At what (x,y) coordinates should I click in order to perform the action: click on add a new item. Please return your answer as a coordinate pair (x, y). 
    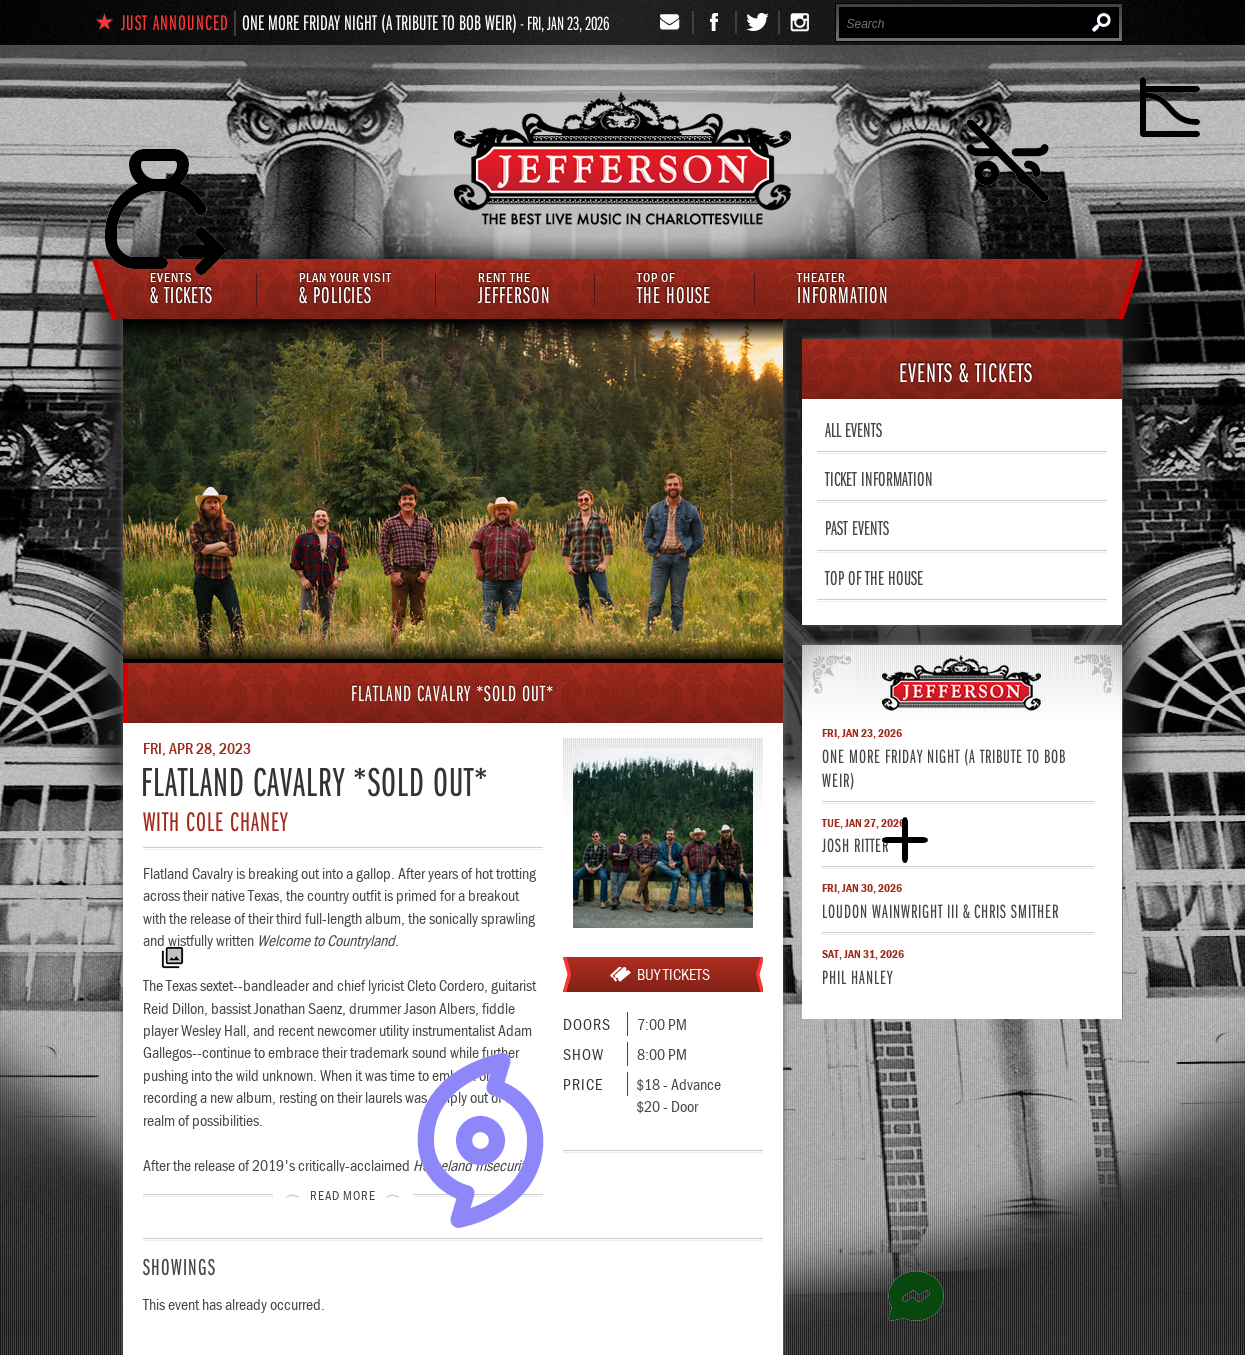
    Looking at the image, I should click on (905, 840).